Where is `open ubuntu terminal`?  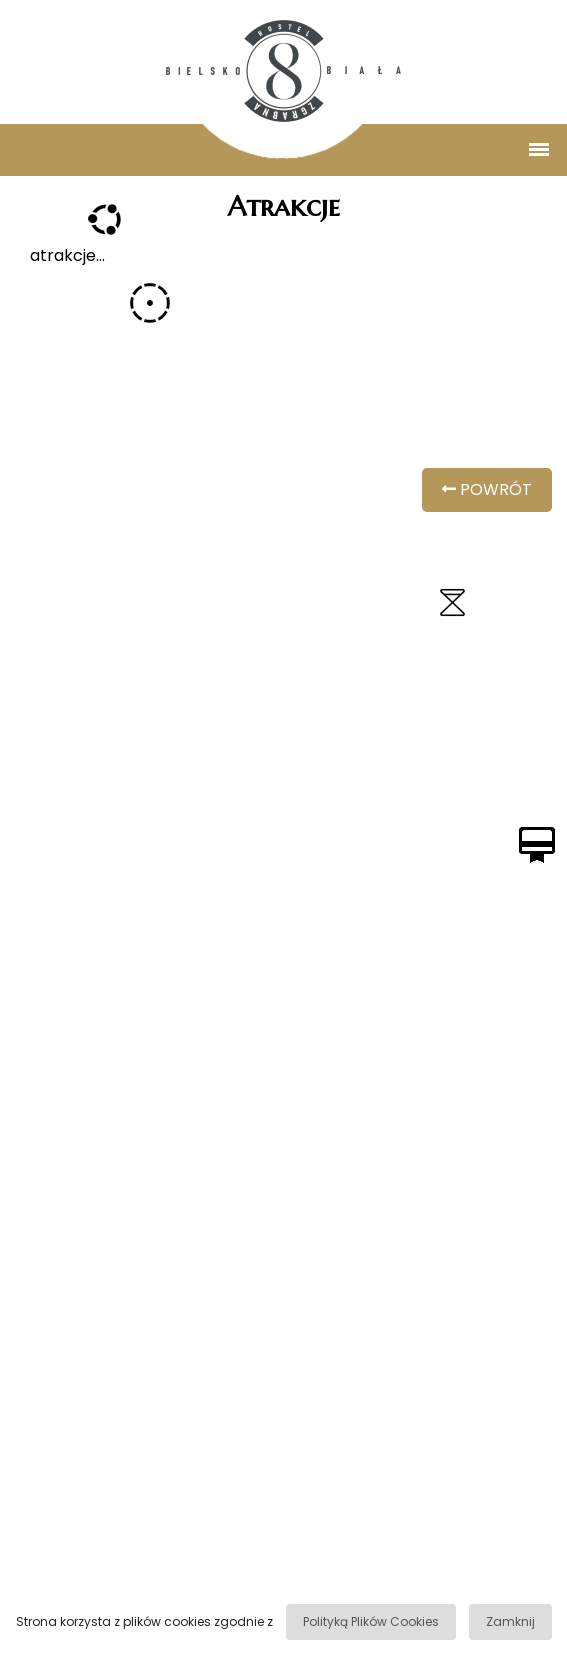 open ubuntu terminal is located at coordinates (105, 219).